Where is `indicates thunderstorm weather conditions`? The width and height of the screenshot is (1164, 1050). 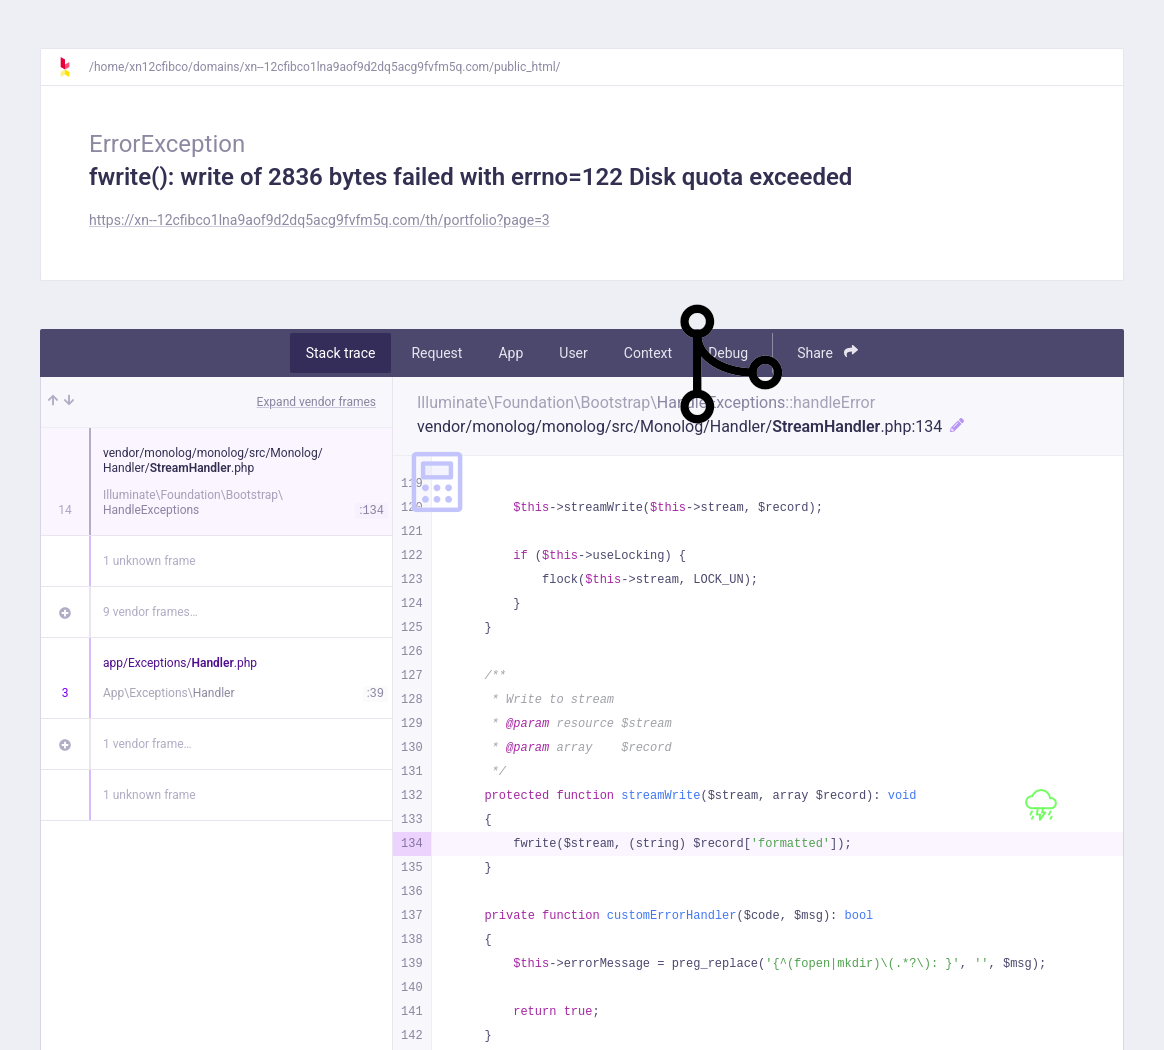 indicates thunderstorm weather conditions is located at coordinates (1041, 805).